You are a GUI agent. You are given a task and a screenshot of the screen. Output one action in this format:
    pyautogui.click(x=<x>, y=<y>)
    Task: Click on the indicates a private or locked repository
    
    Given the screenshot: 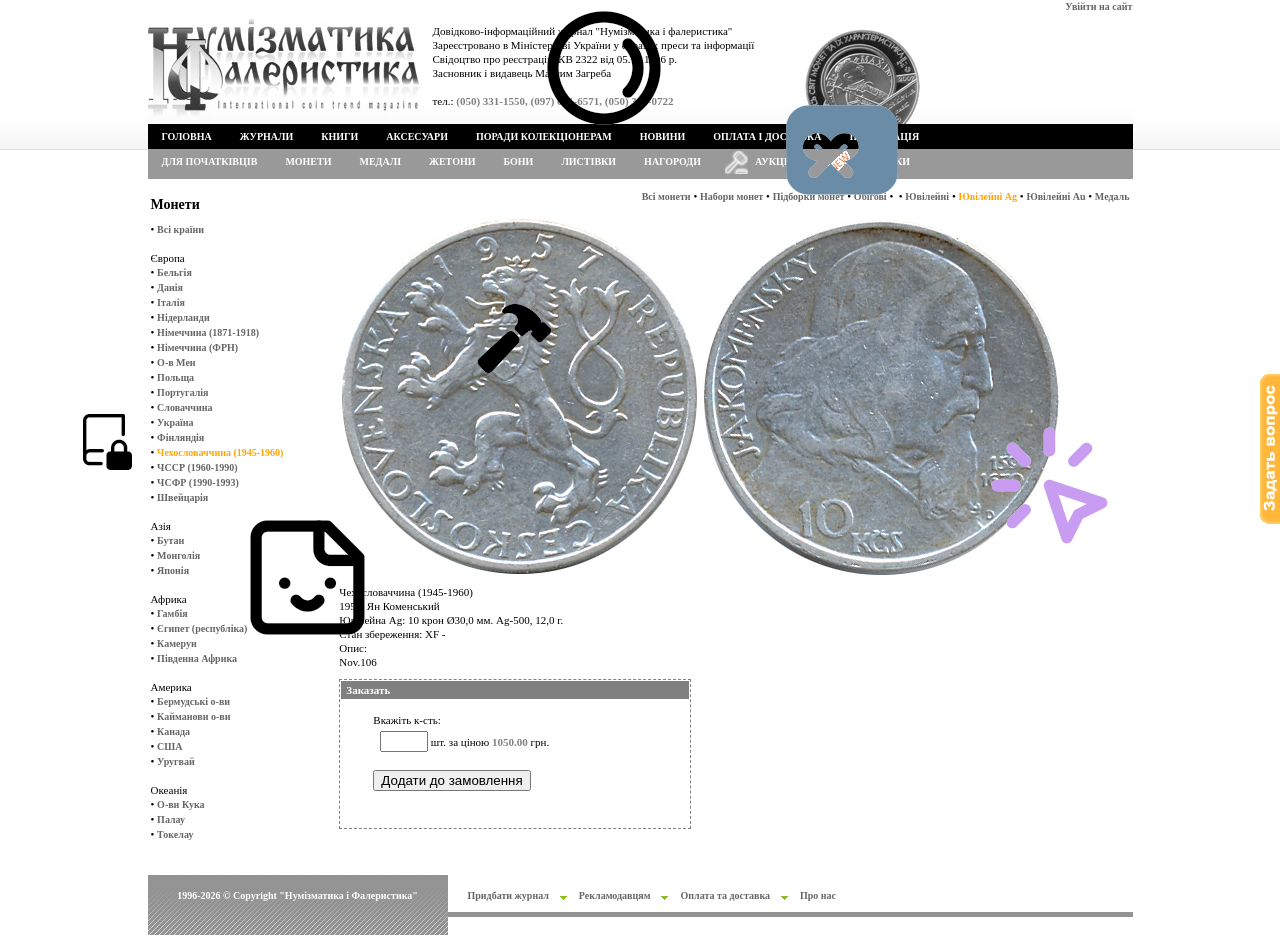 What is the action you would take?
    pyautogui.click(x=104, y=442)
    